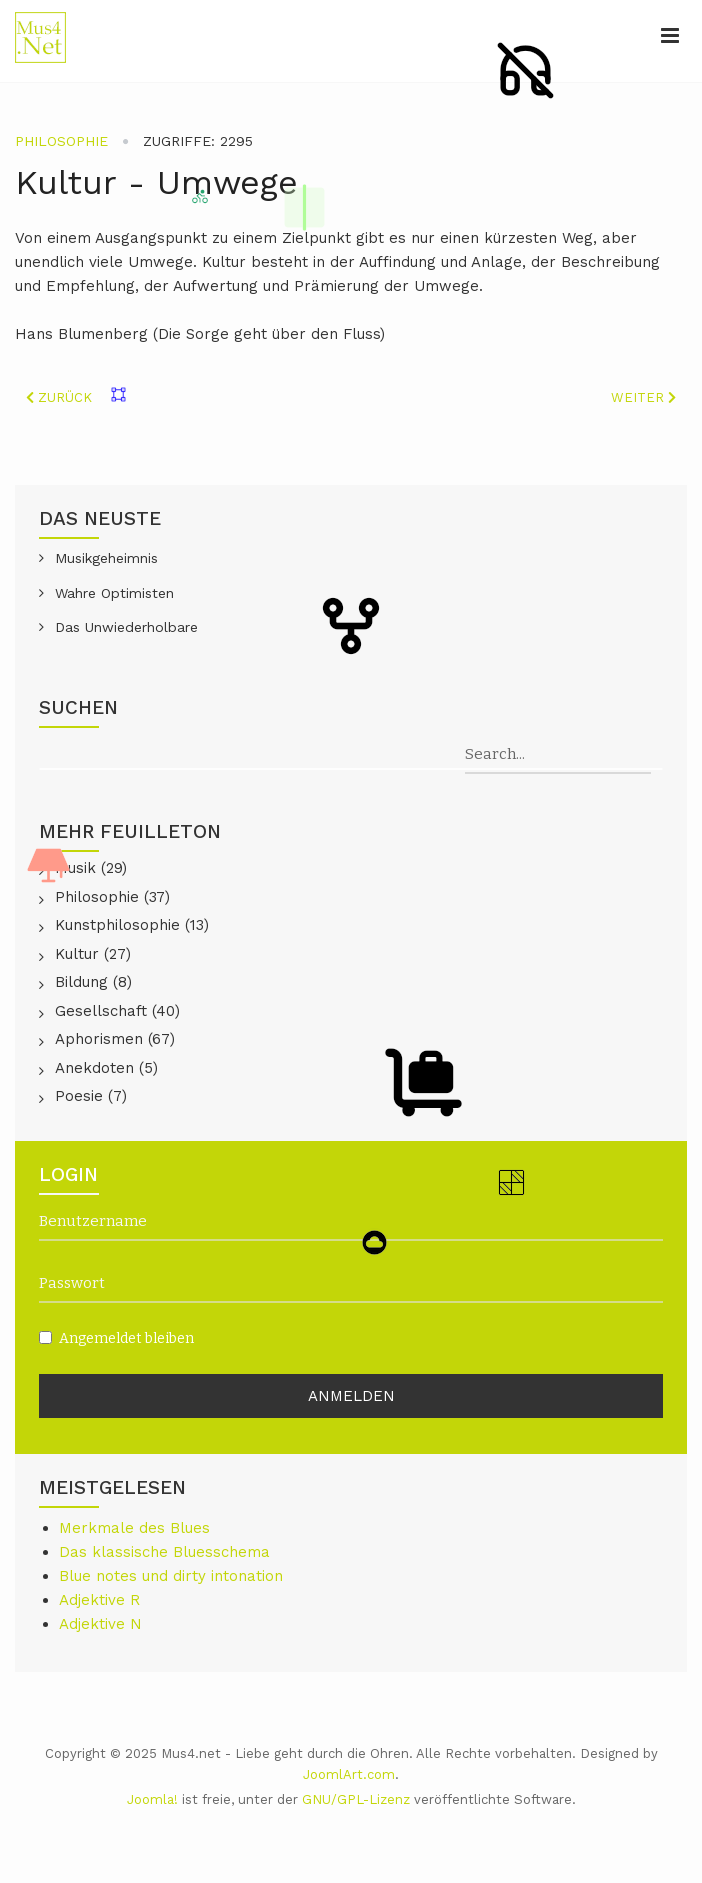  Describe the element at coordinates (48, 865) in the screenshot. I see `toggle desk lamp or reading light` at that location.